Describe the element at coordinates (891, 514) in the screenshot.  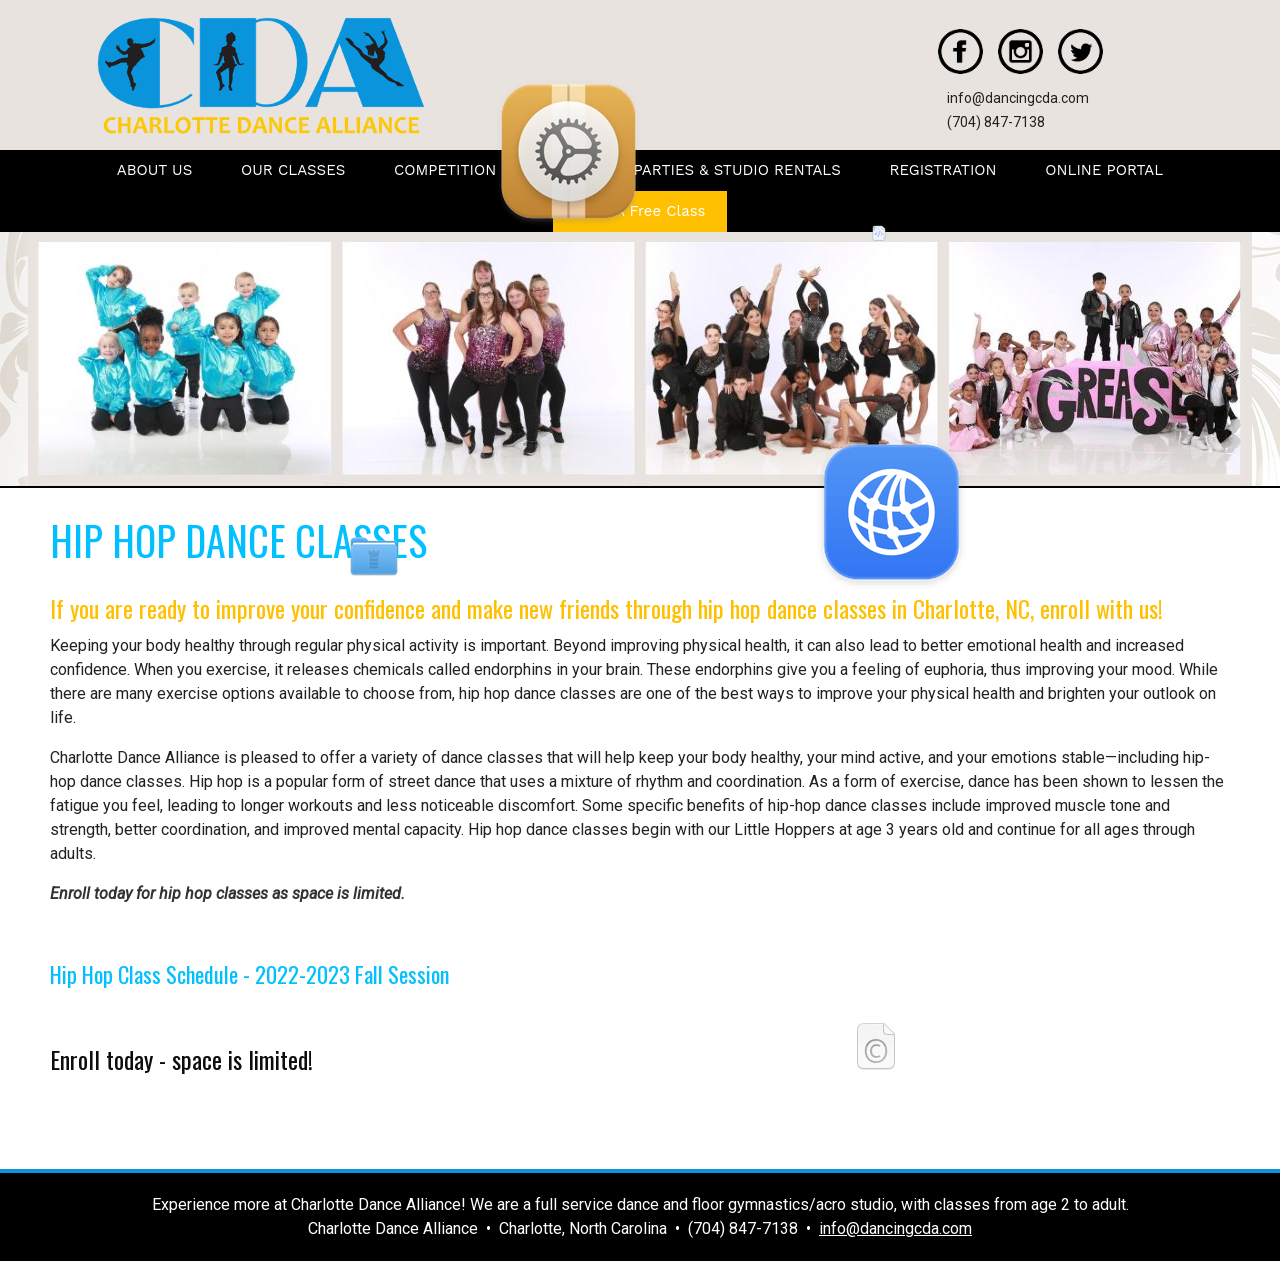
I see `open network settings and preferences` at that location.